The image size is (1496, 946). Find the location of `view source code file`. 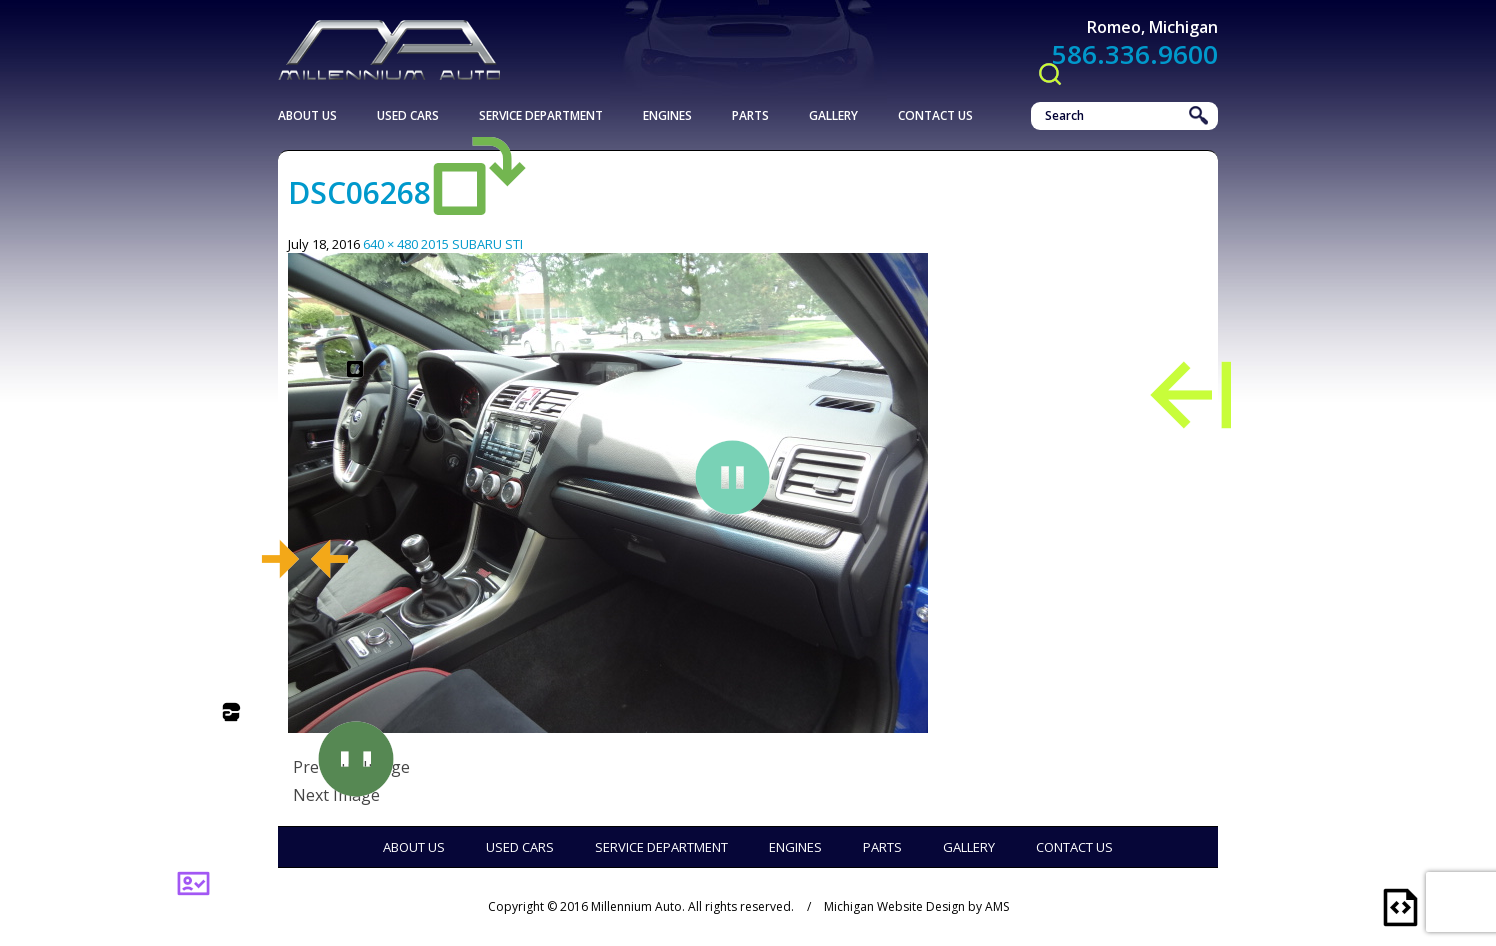

view source code file is located at coordinates (1400, 907).